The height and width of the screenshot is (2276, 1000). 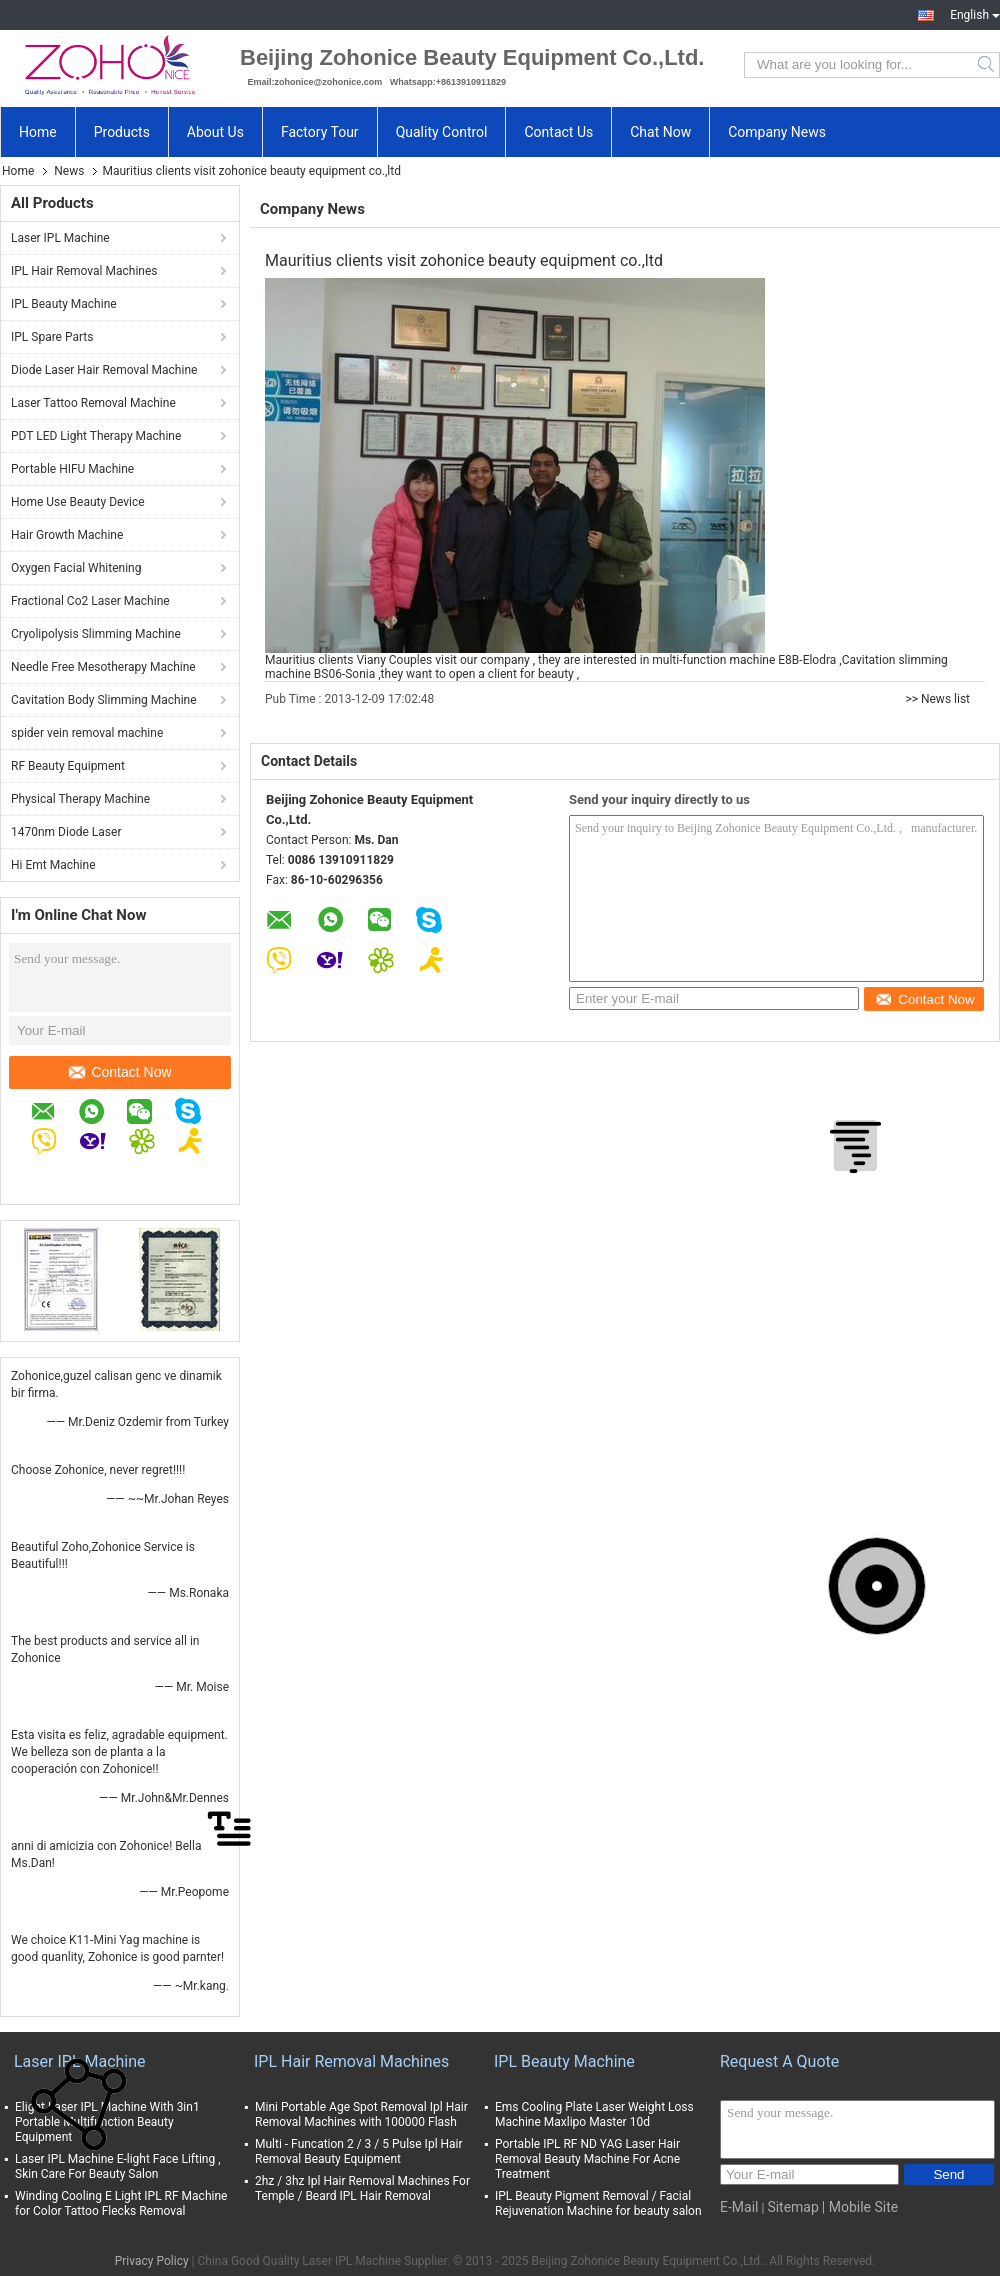 What do you see at coordinates (80, 2104) in the screenshot?
I see `access polygon or shape drawing tool` at bounding box center [80, 2104].